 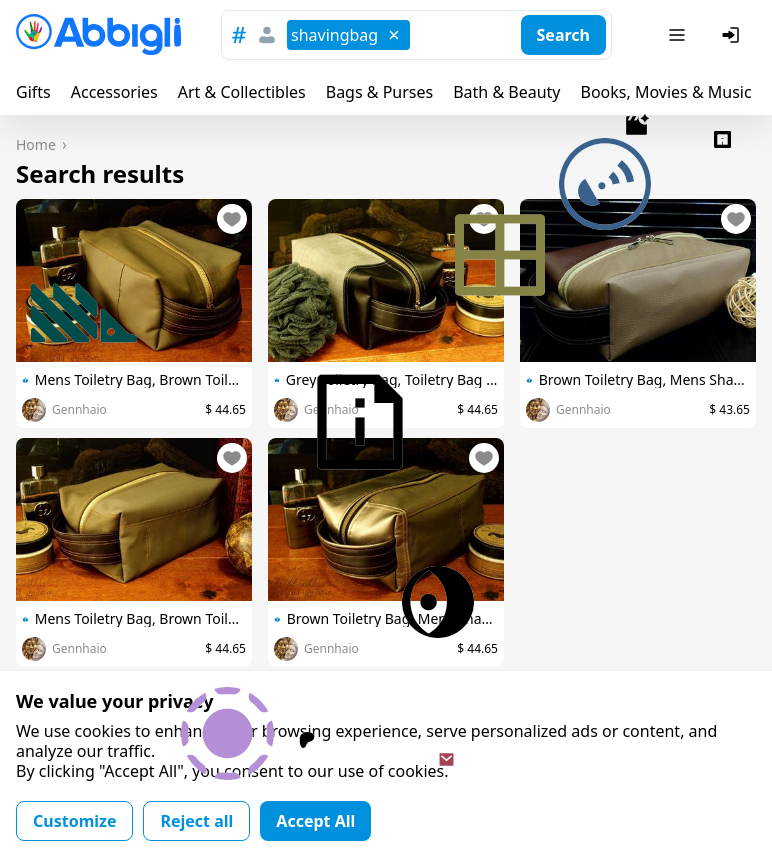 I want to click on access AI-powered video editing tools, so click(x=636, y=125).